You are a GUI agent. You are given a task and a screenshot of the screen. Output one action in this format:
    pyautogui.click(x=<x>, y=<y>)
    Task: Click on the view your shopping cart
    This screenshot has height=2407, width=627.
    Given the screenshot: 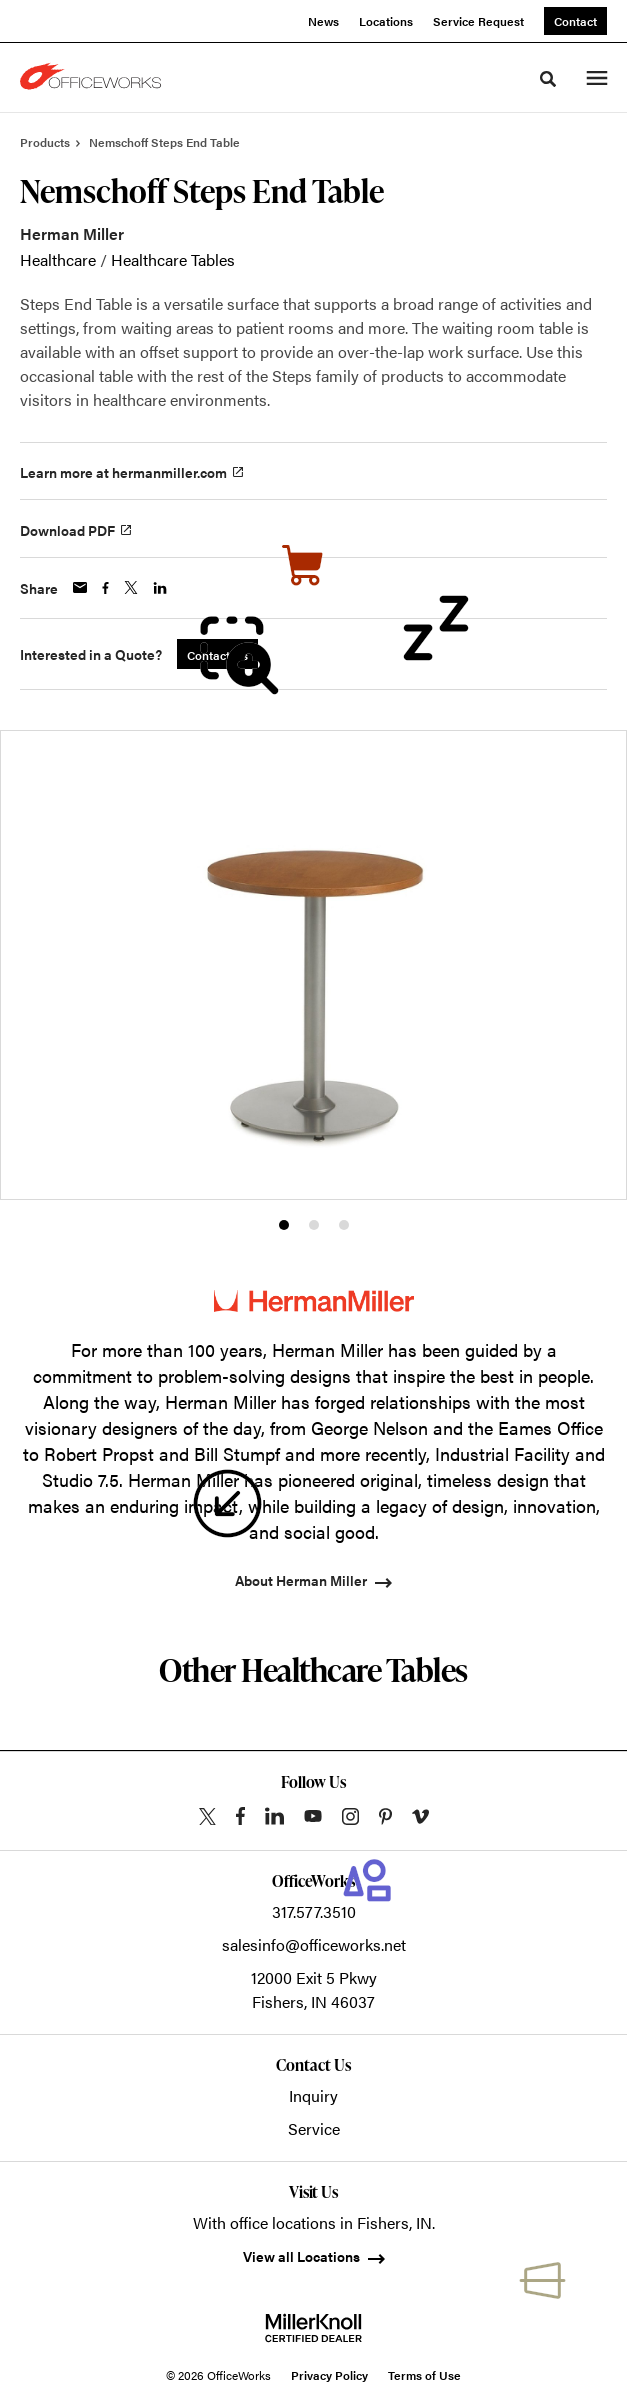 What is the action you would take?
    pyautogui.click(x=303, y=566)
    